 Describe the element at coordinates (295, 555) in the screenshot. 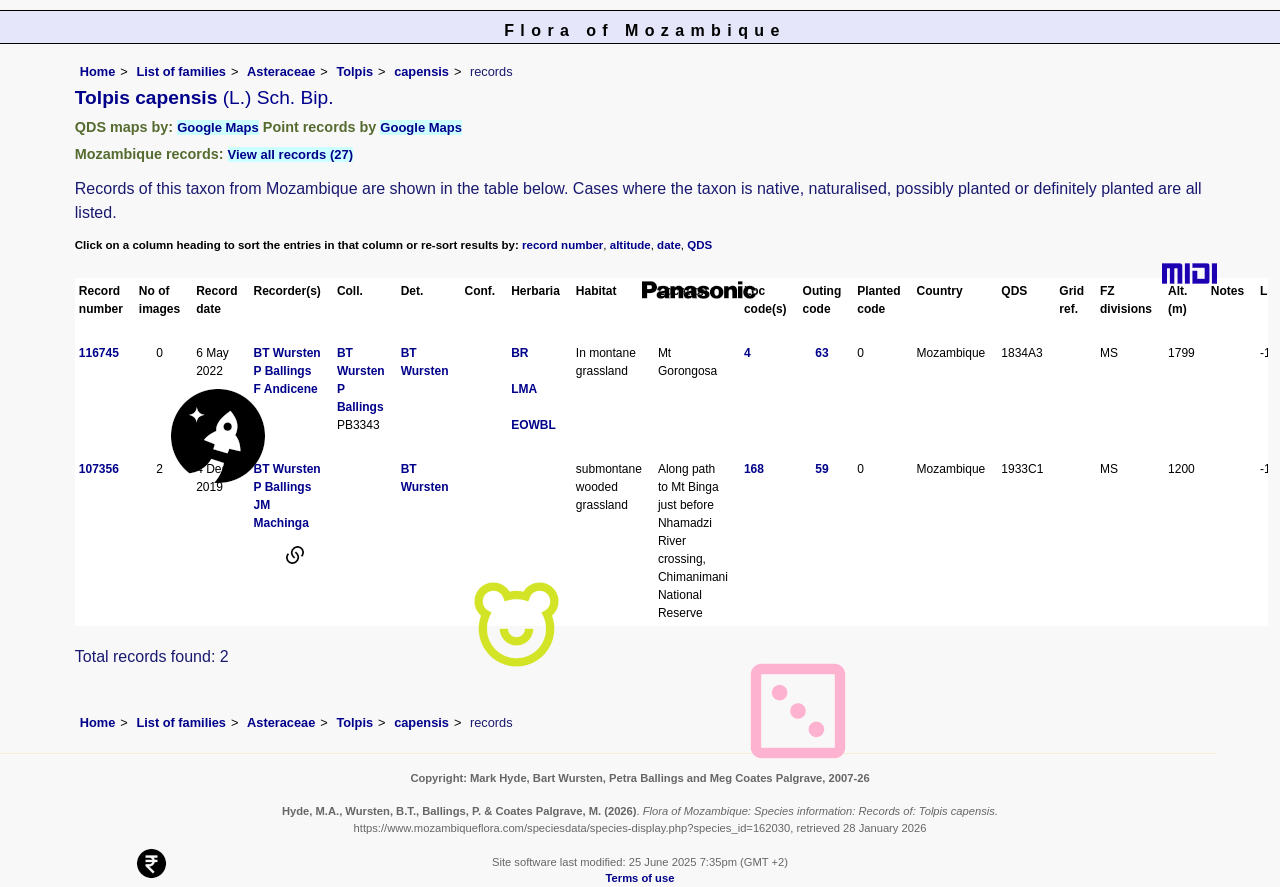

I see `view linked items or connections` at that location.